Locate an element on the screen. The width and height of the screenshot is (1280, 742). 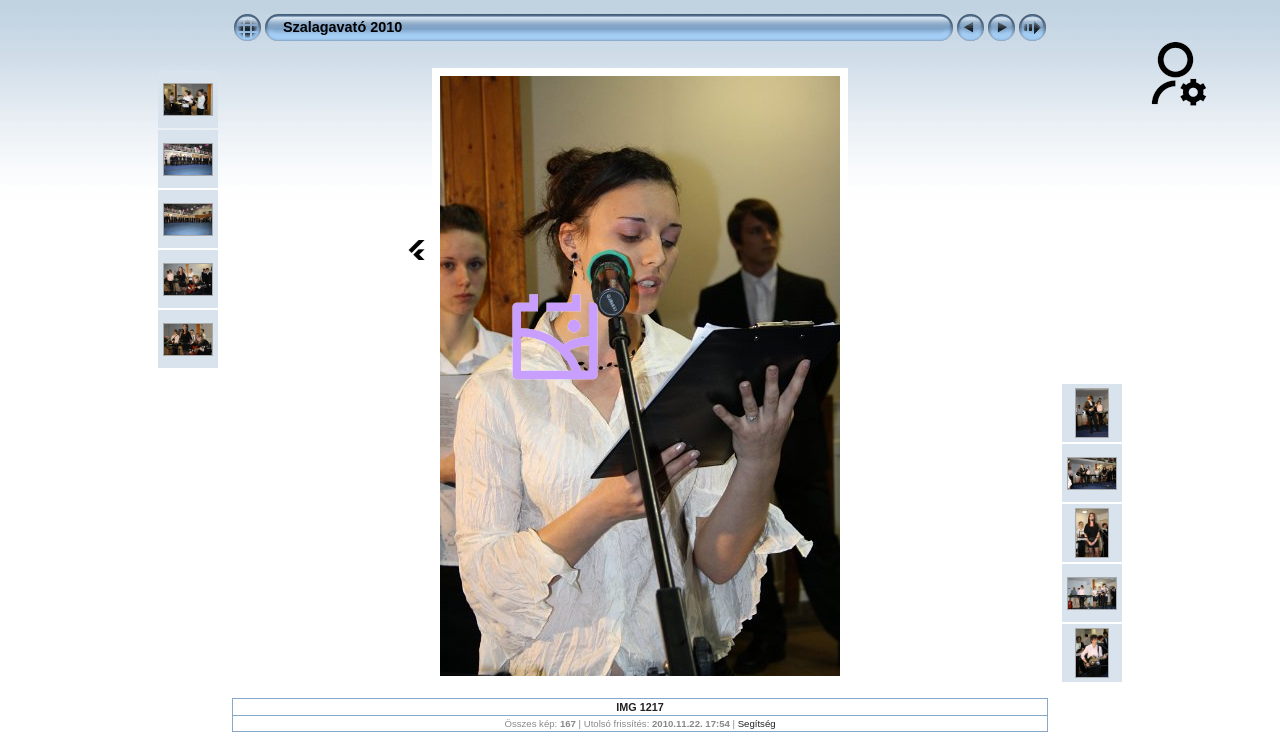
access user account settings is located at coordinates (1175, 74).